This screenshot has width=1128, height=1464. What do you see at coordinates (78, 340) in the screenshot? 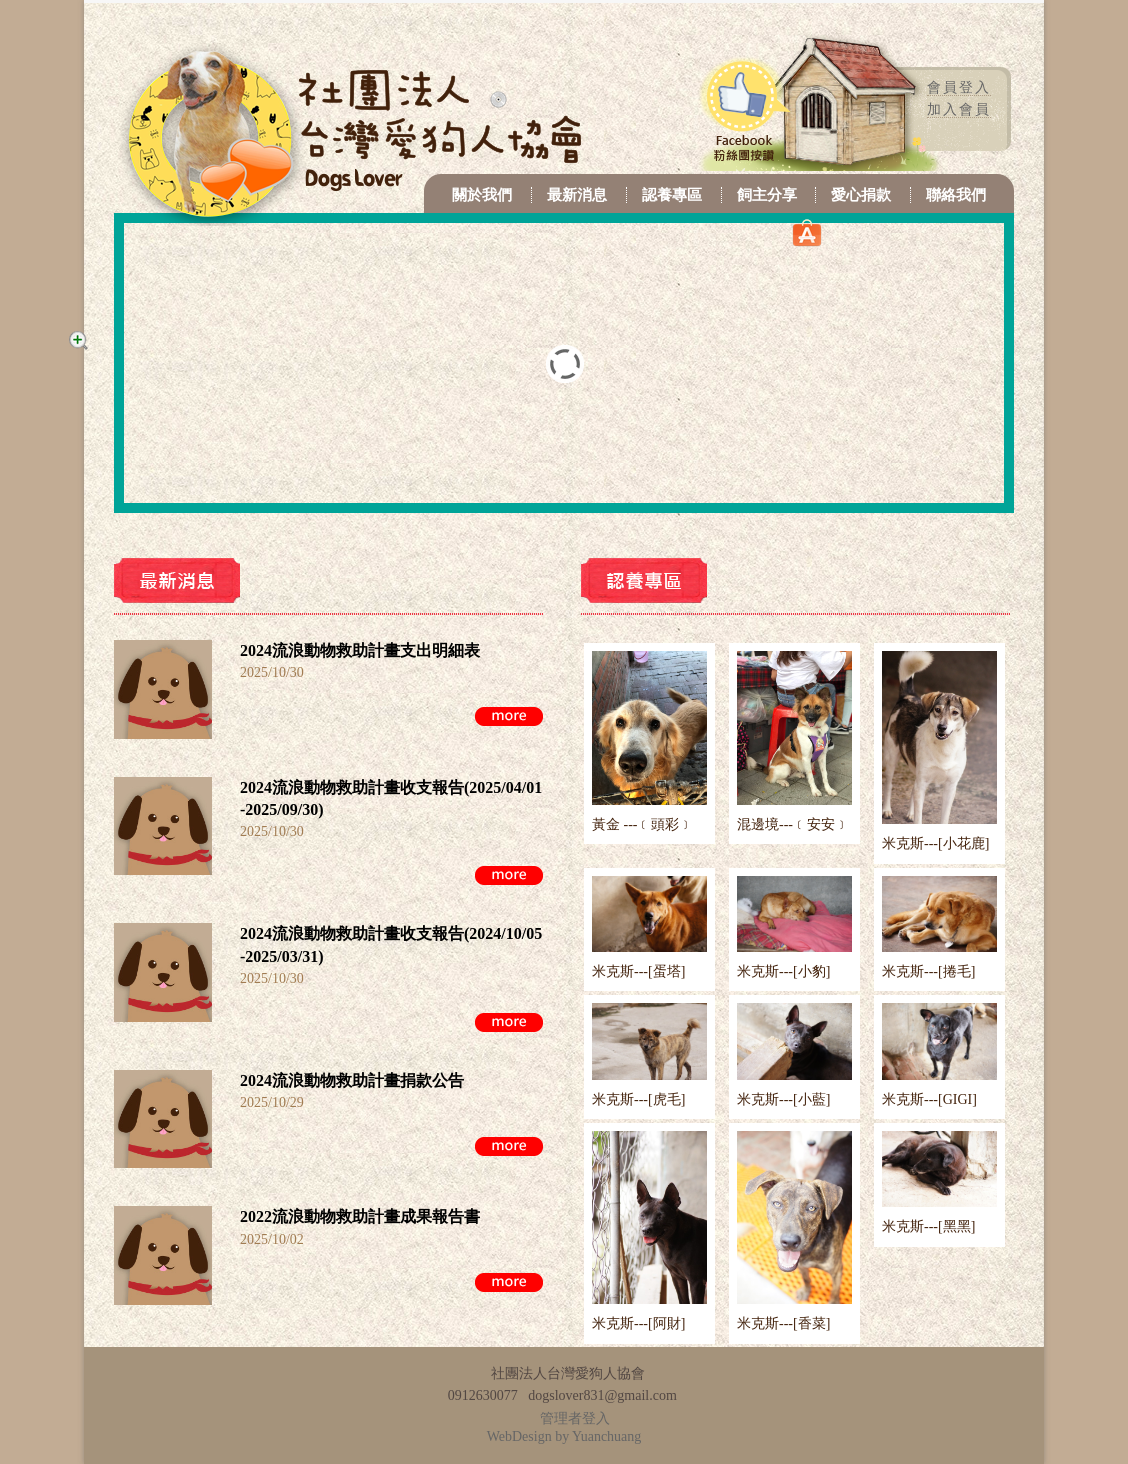
I see `zoom in on the current view` at bounding box center [78, 340].